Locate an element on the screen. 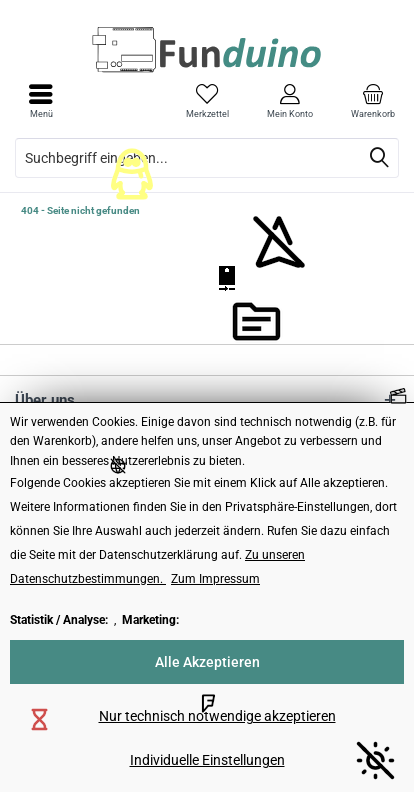 This screenshot has width=414, height=792. navigation or GPS is disabled is located at coordinates (279, 242).